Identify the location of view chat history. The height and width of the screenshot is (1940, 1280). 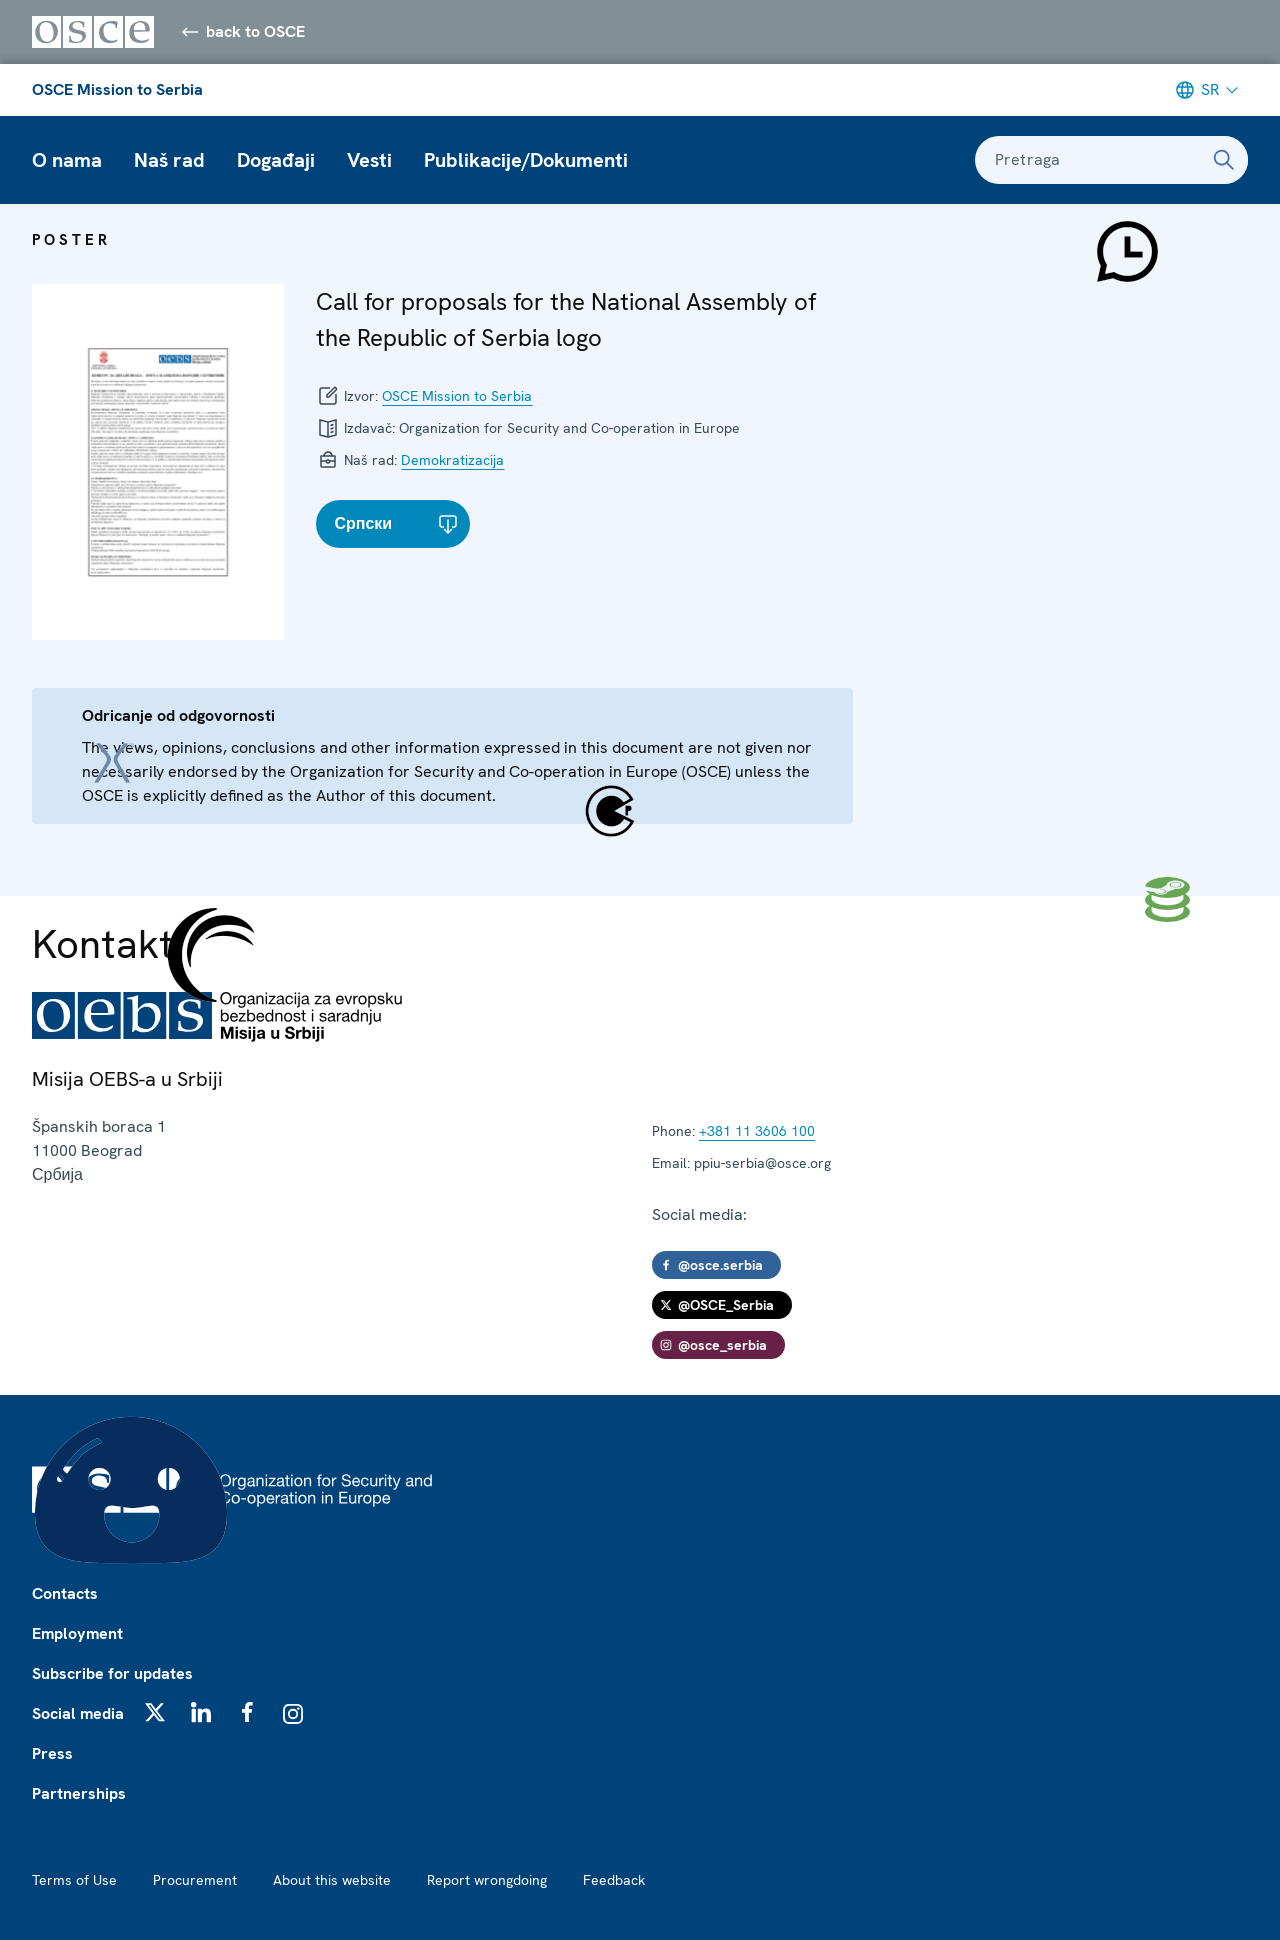
(1127, 251).